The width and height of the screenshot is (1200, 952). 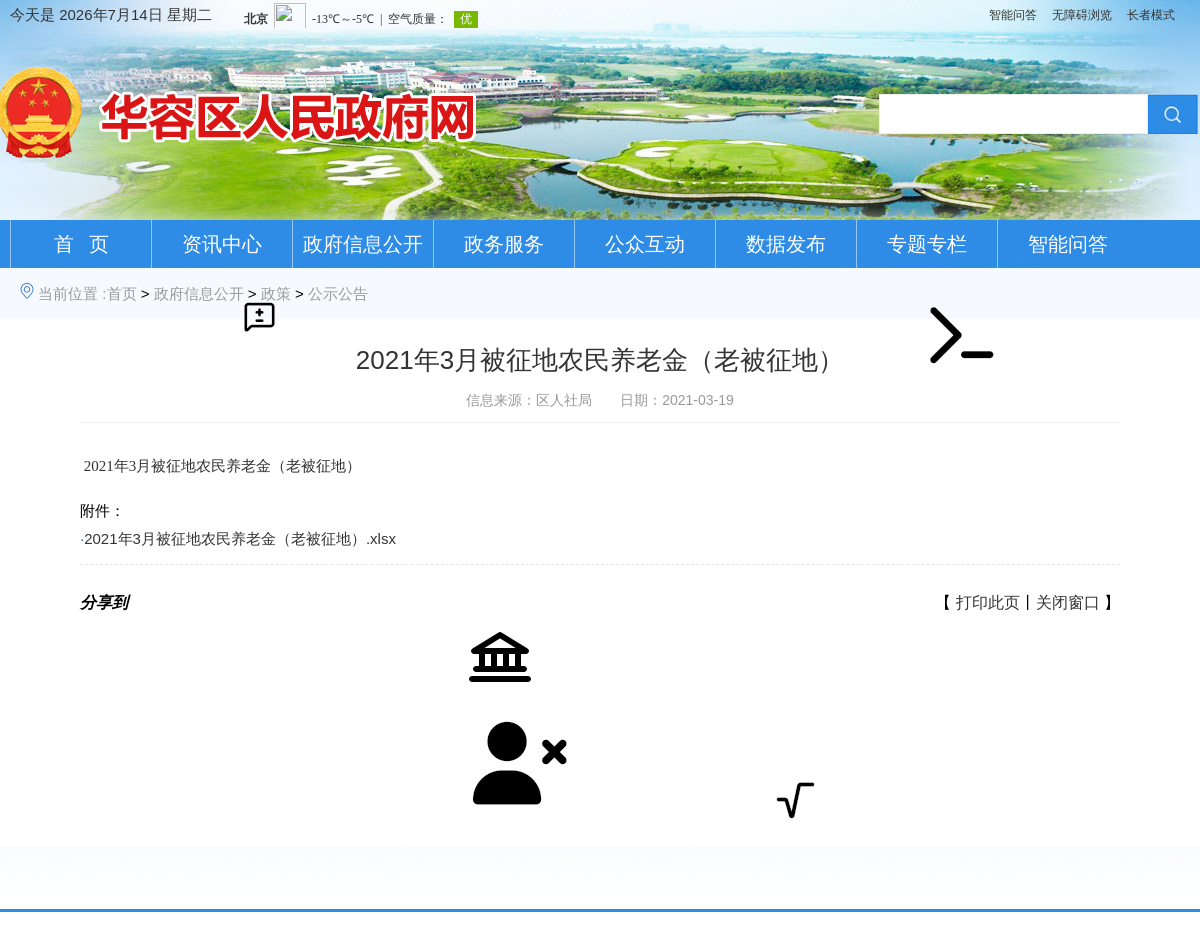 What do you see at coordinates (259, 316) in the screenshot?
I see `compare or show differences between messages` at bounding box center [259, 316].